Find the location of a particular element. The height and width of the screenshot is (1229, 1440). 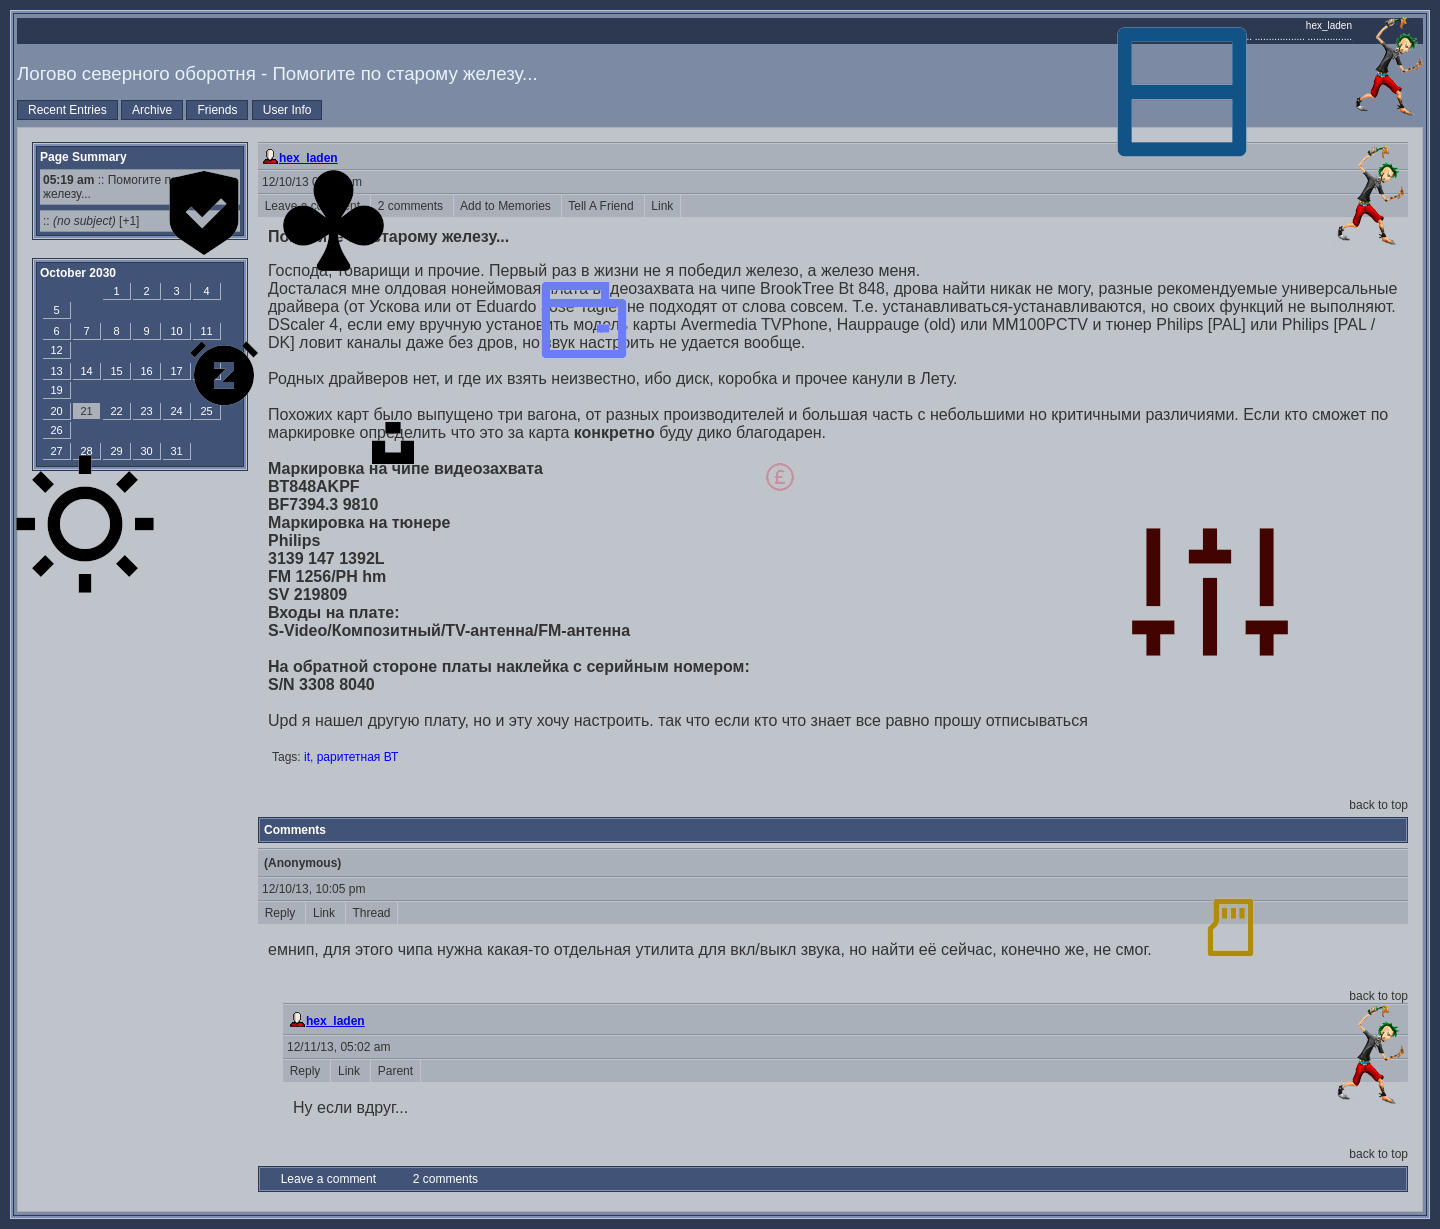

snooze an active alarm is located at coordinates (224, 372).